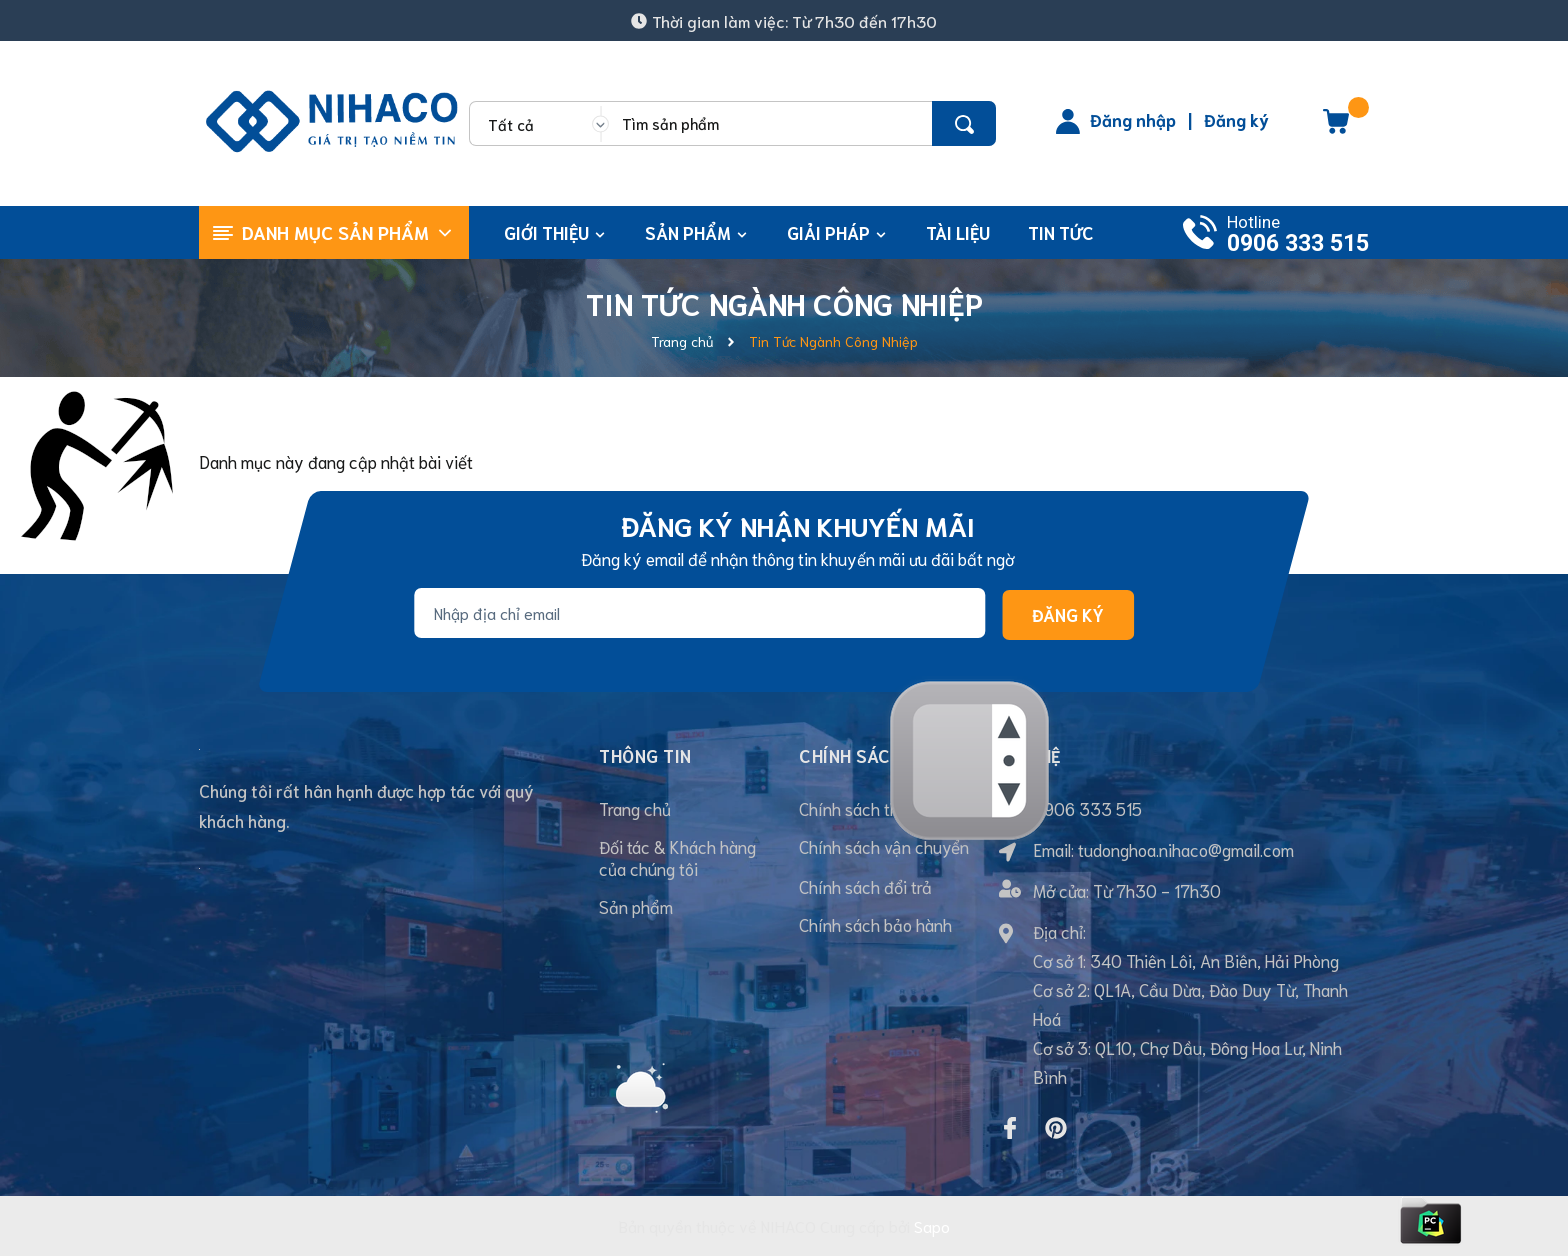  Describe the element at coordinates (642, 1088) in the screenshot. I see `indicates overcast or cloudy conditions at night` at that location.